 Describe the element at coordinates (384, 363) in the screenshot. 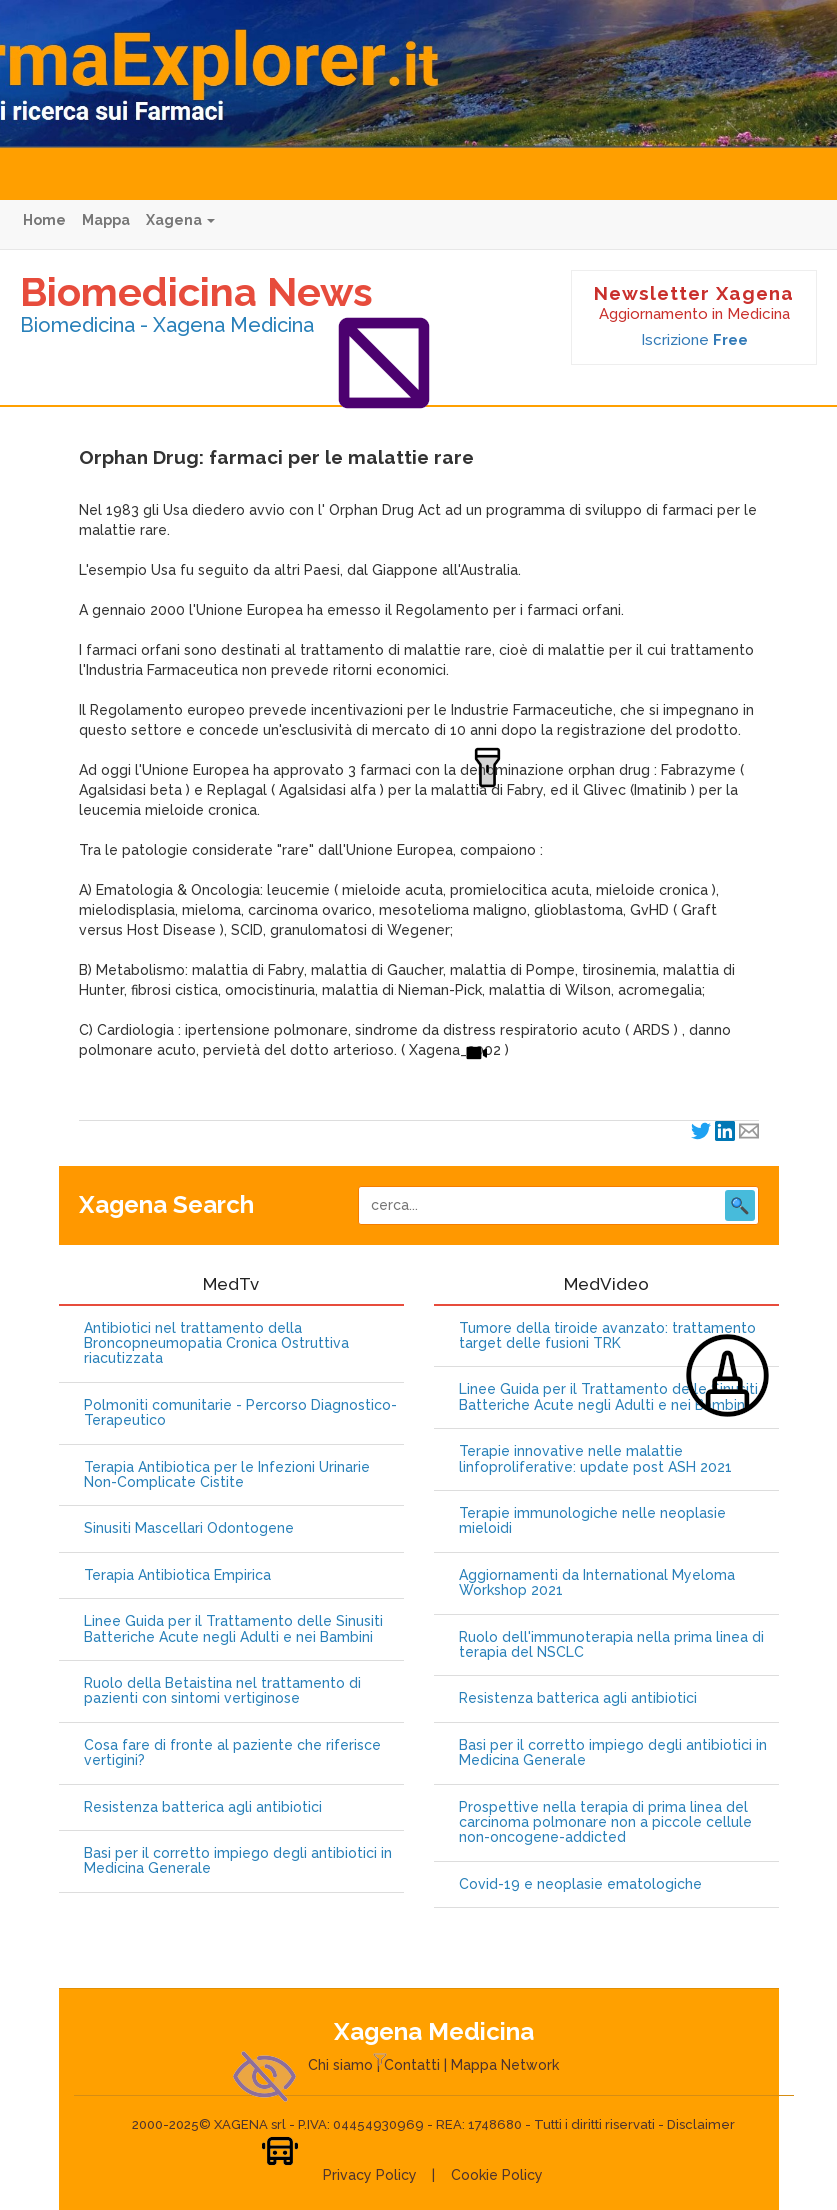

I see `placeholder for missing or unavailable content` at that location.